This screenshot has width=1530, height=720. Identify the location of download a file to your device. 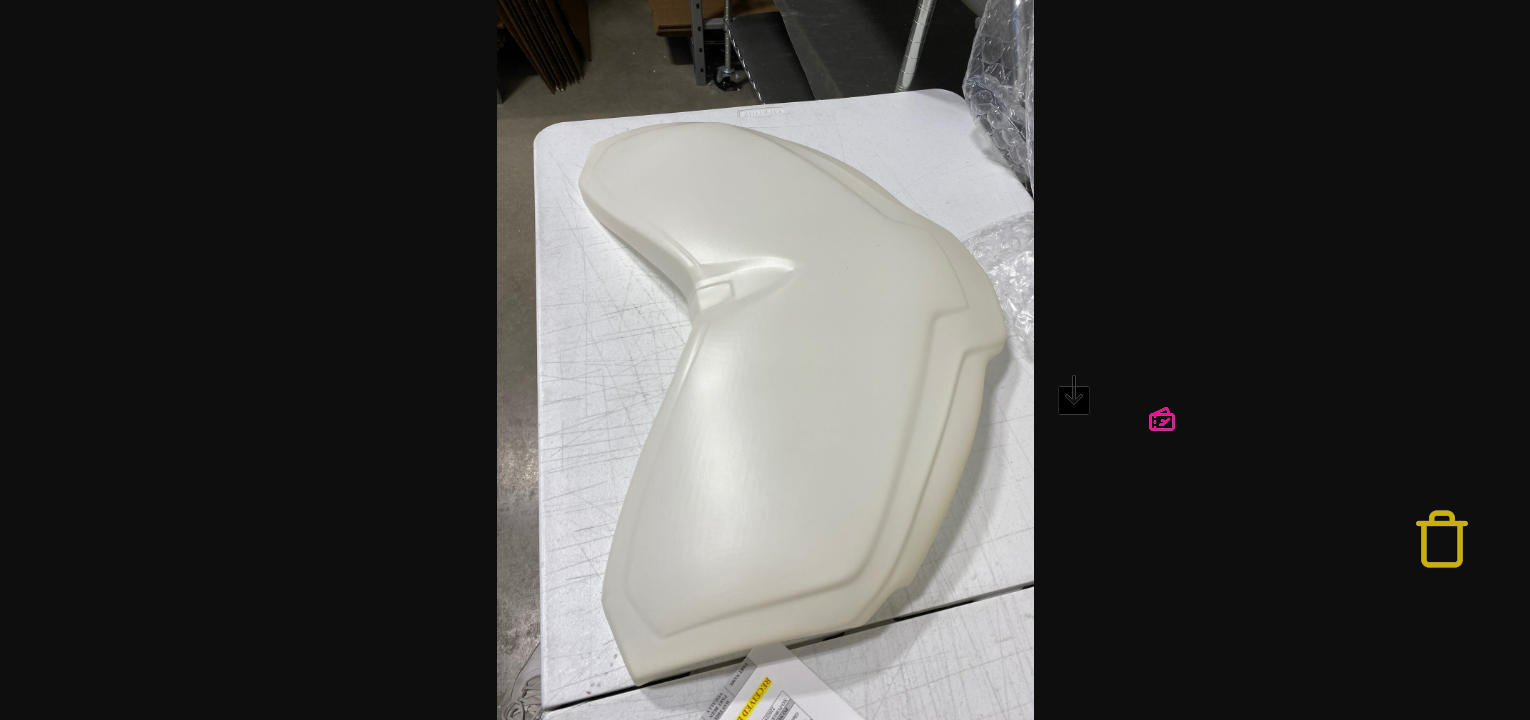
(1074, 395).